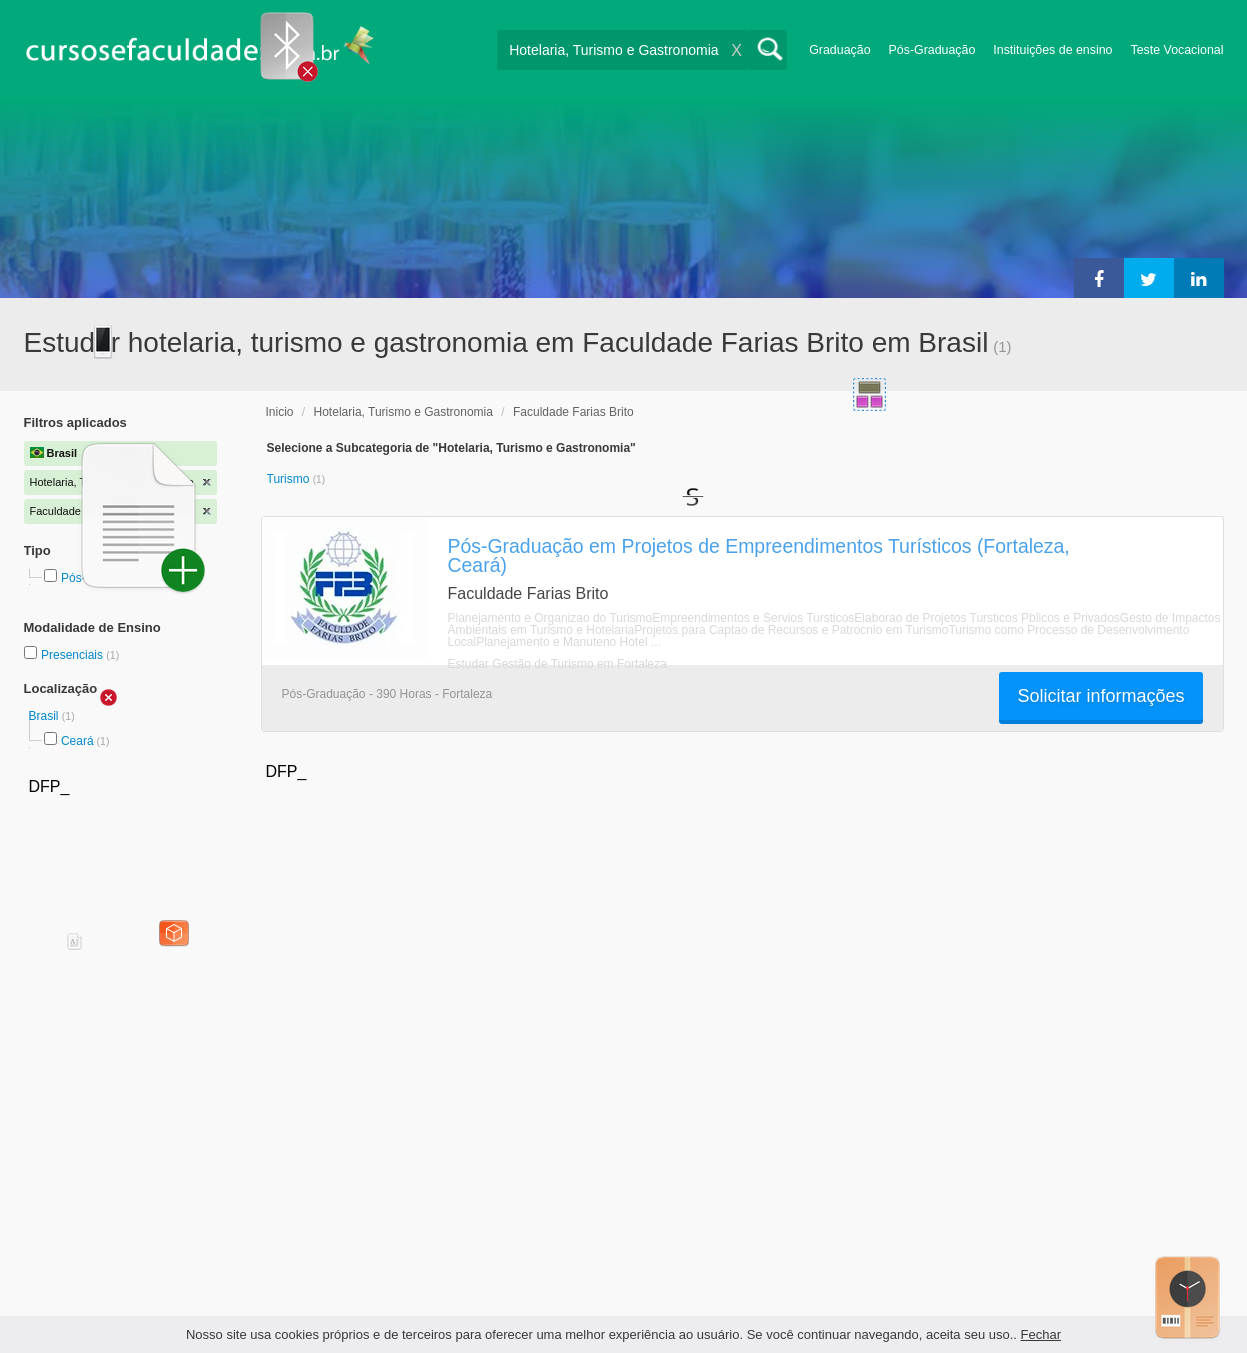 The width and height of the screenshot is (1247, 1353). I want to click on open a 3D model file in OBJ format, so click(174, 932).